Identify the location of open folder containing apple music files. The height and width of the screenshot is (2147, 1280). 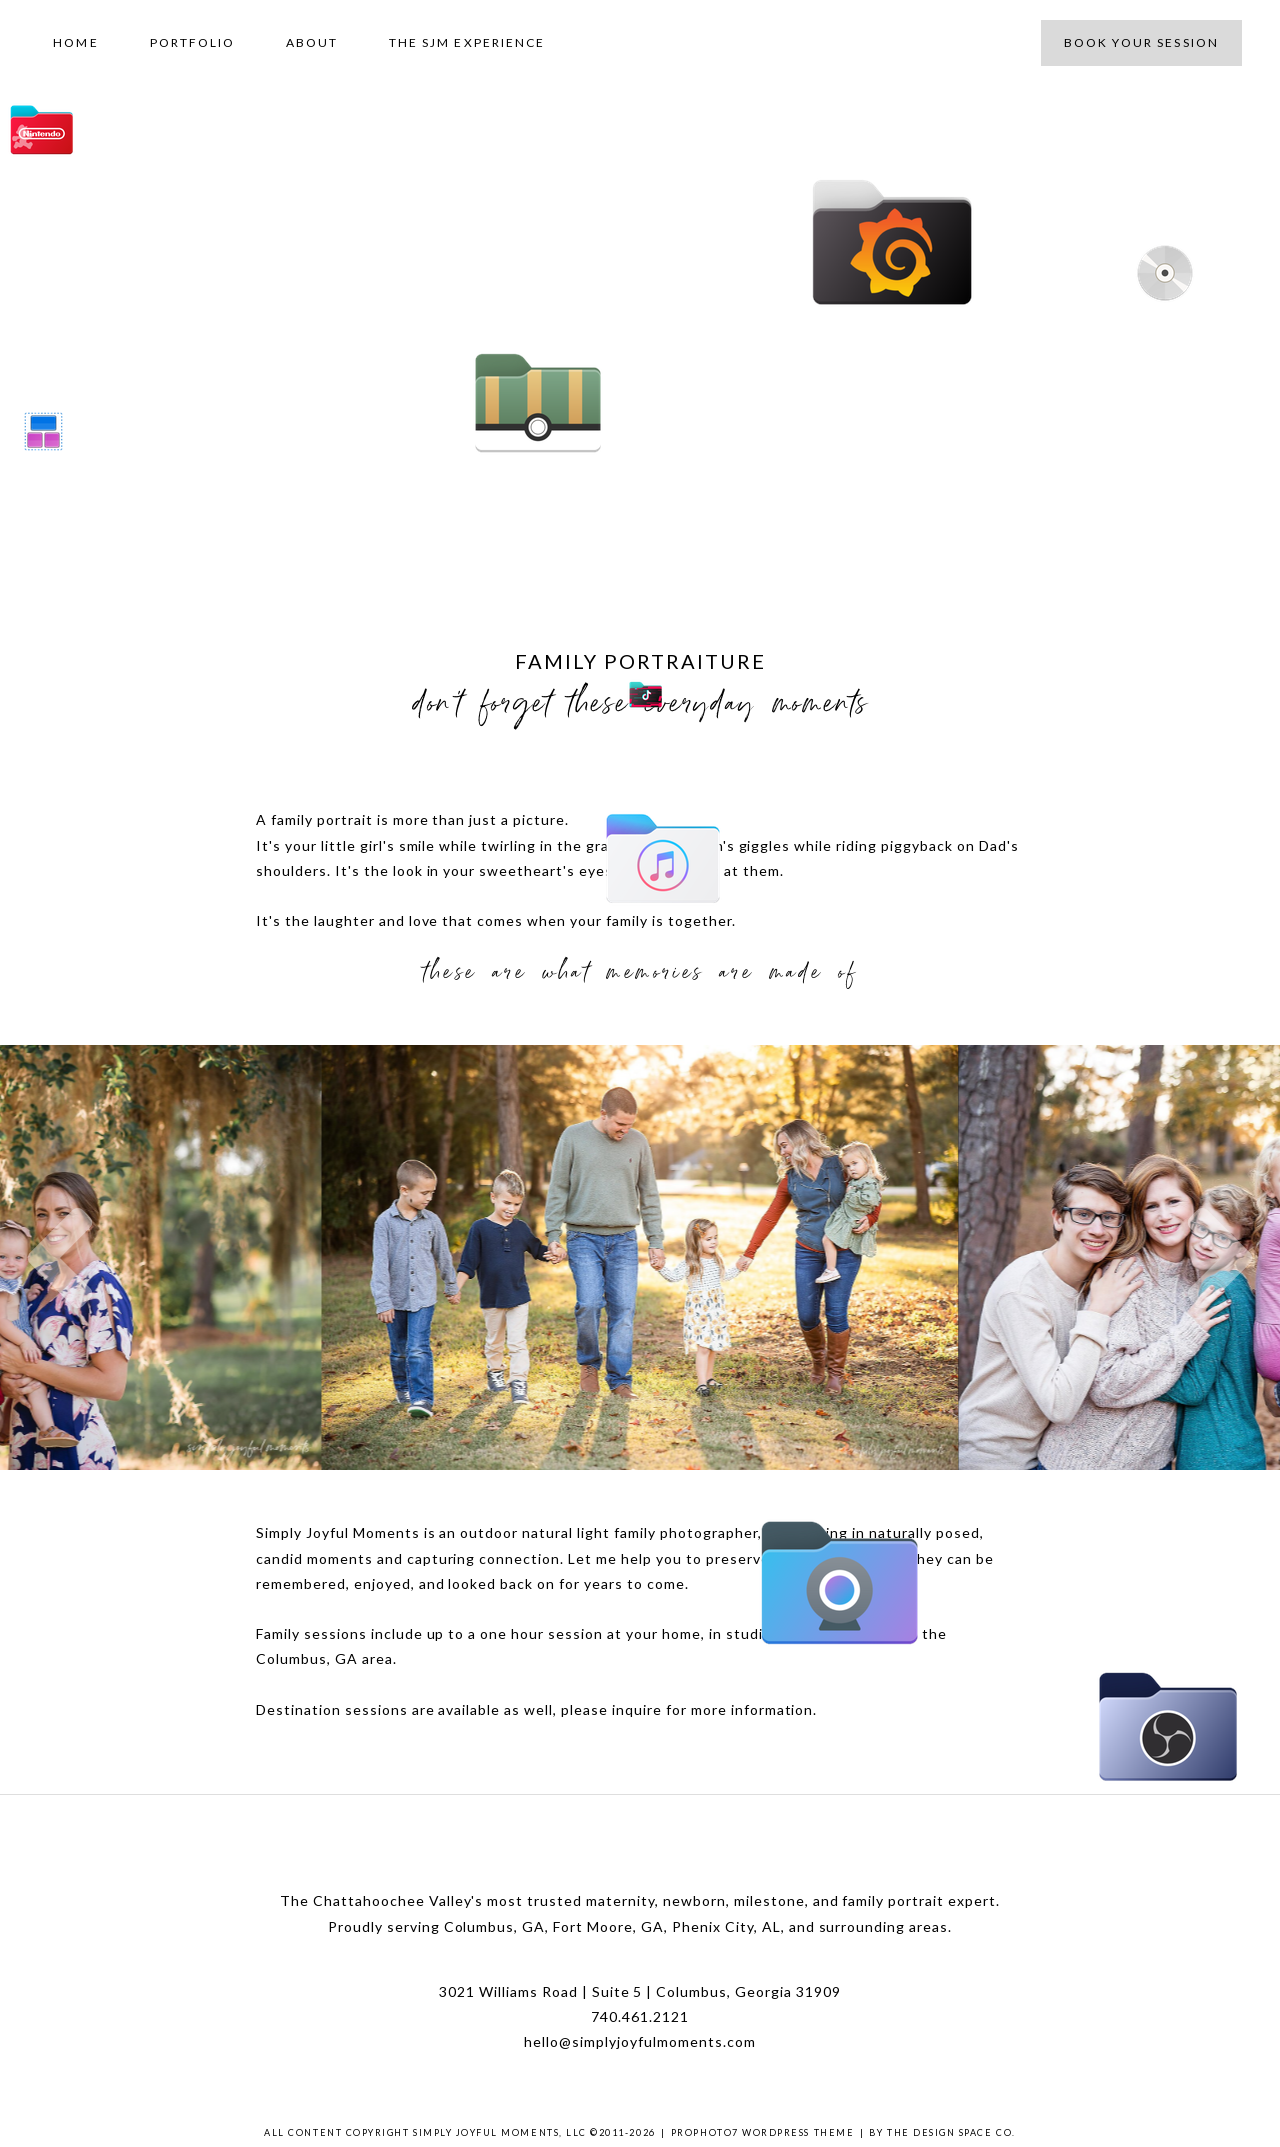
(662, 861).